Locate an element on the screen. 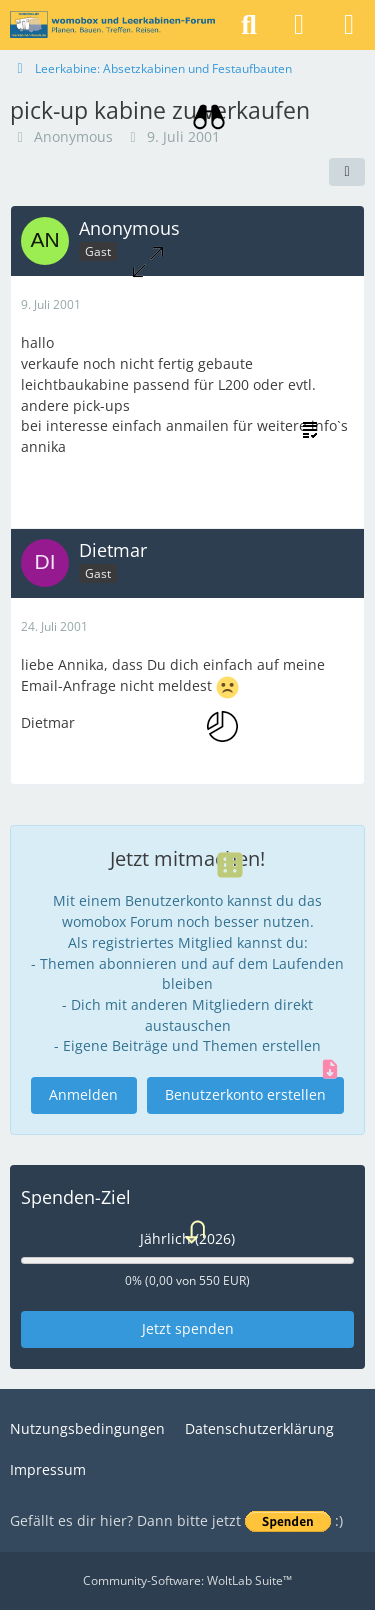  undo or reverse a previous action is located at coordinates (196, 1232).